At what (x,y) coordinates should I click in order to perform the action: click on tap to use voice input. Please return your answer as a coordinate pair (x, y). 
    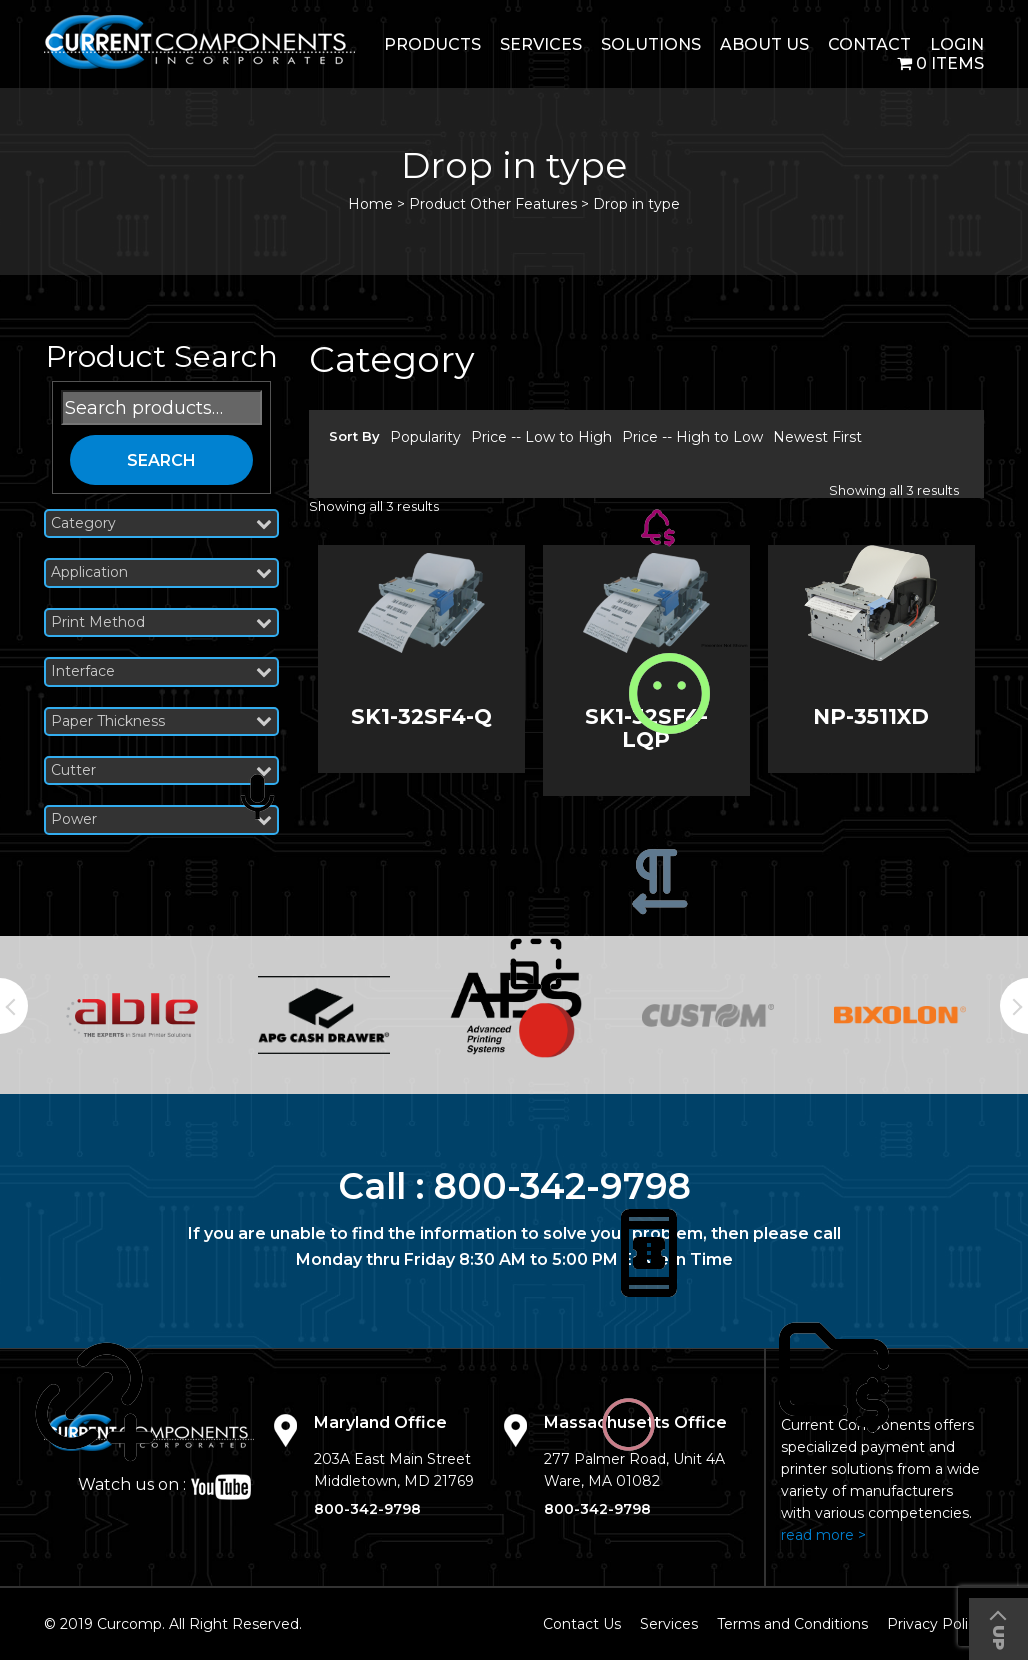
    Looking at the image, I should click on (257, 795).